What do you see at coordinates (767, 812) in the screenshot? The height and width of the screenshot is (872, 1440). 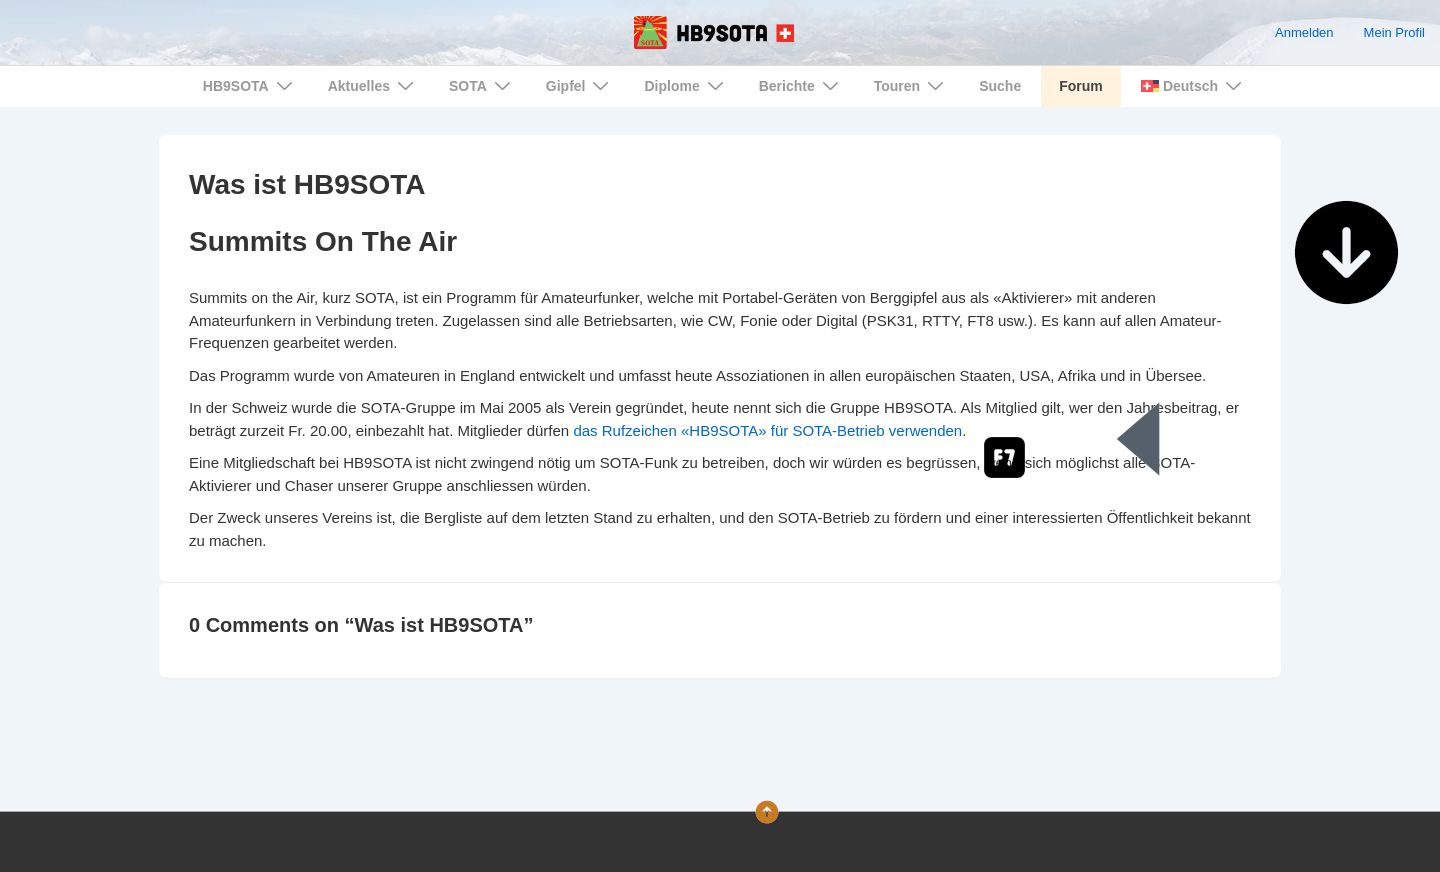 I see `upload a file or content` at bounding box center [767, 812].